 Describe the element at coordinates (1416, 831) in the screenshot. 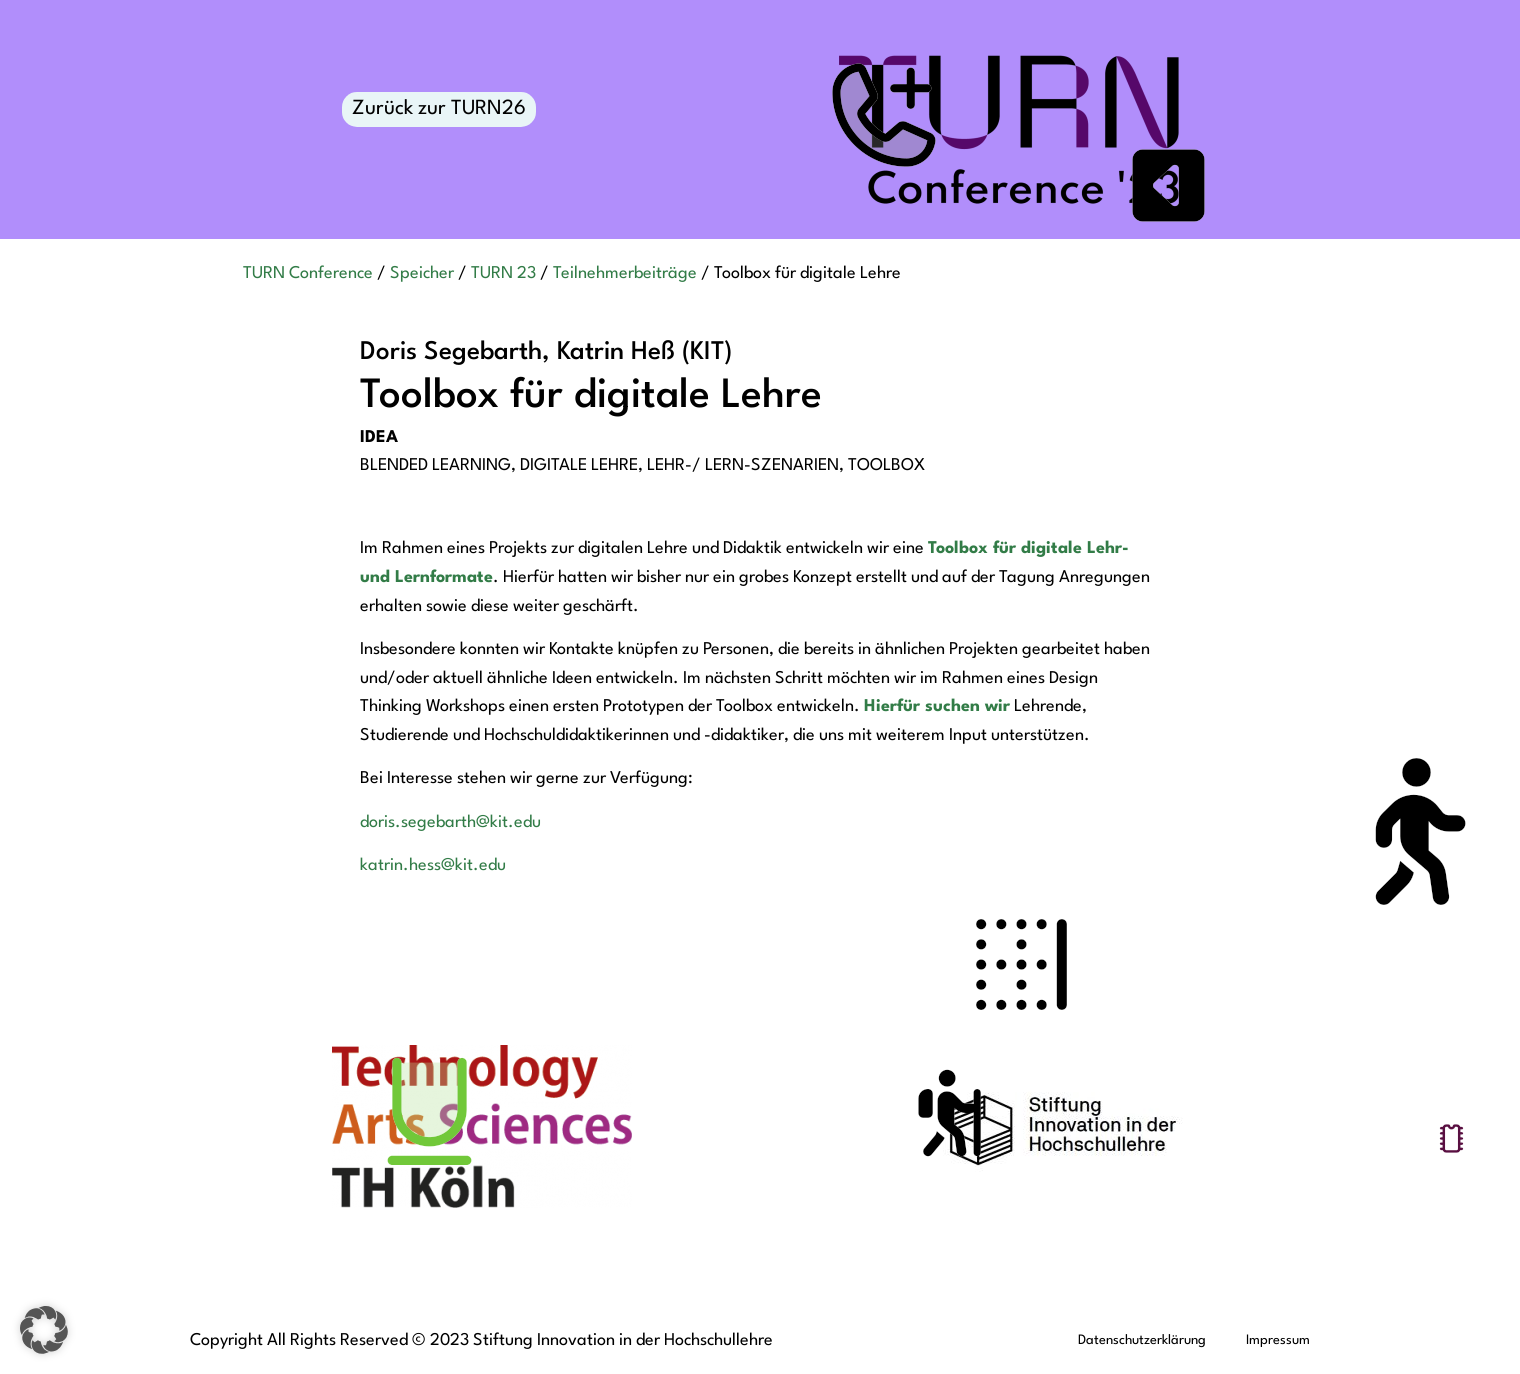

I see `get walking directions` at that location.